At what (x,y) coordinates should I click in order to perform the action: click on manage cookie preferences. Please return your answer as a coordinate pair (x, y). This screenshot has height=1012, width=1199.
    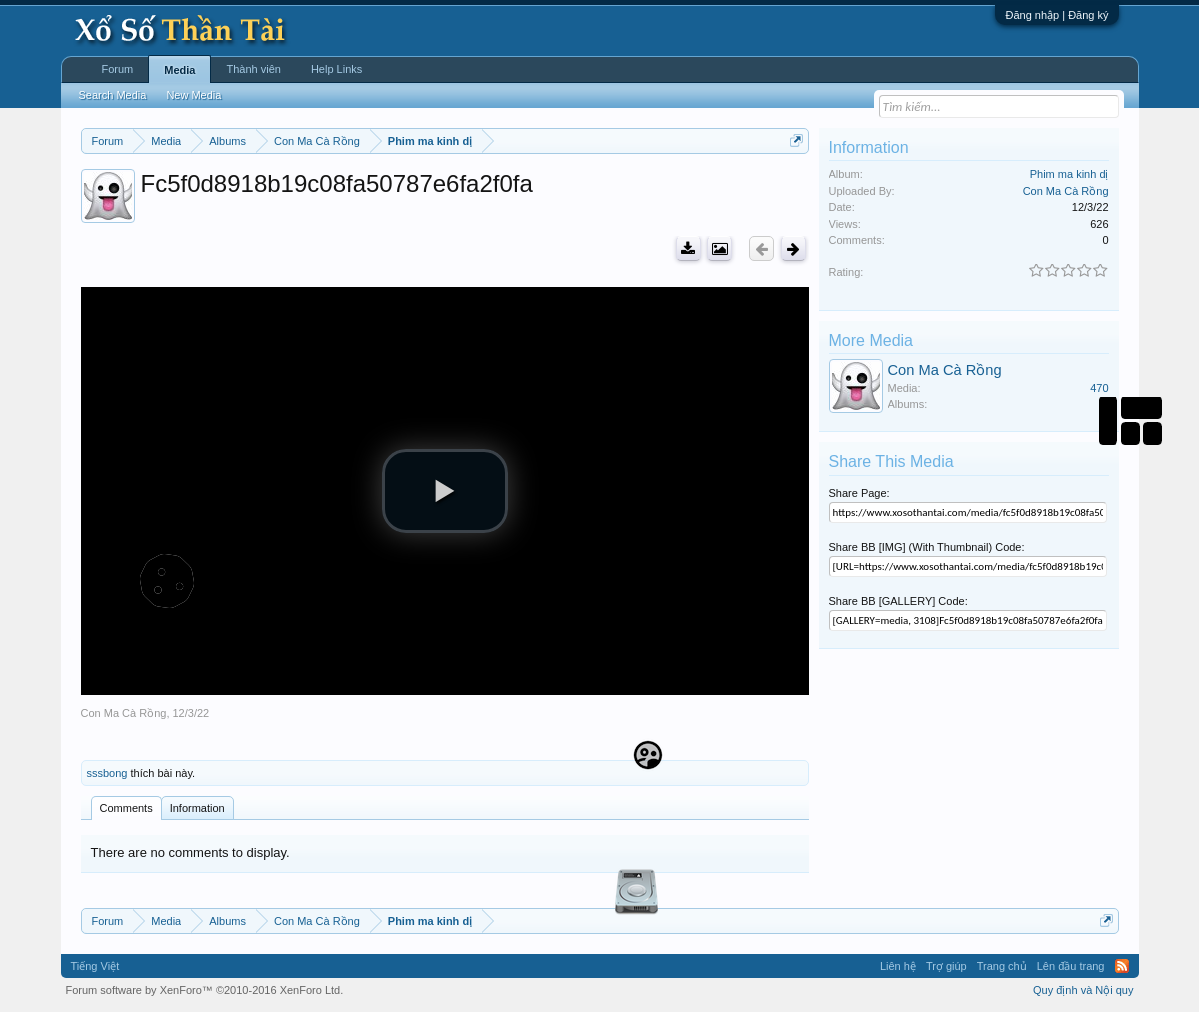
    Looking at the image, I should click on (167, 581).